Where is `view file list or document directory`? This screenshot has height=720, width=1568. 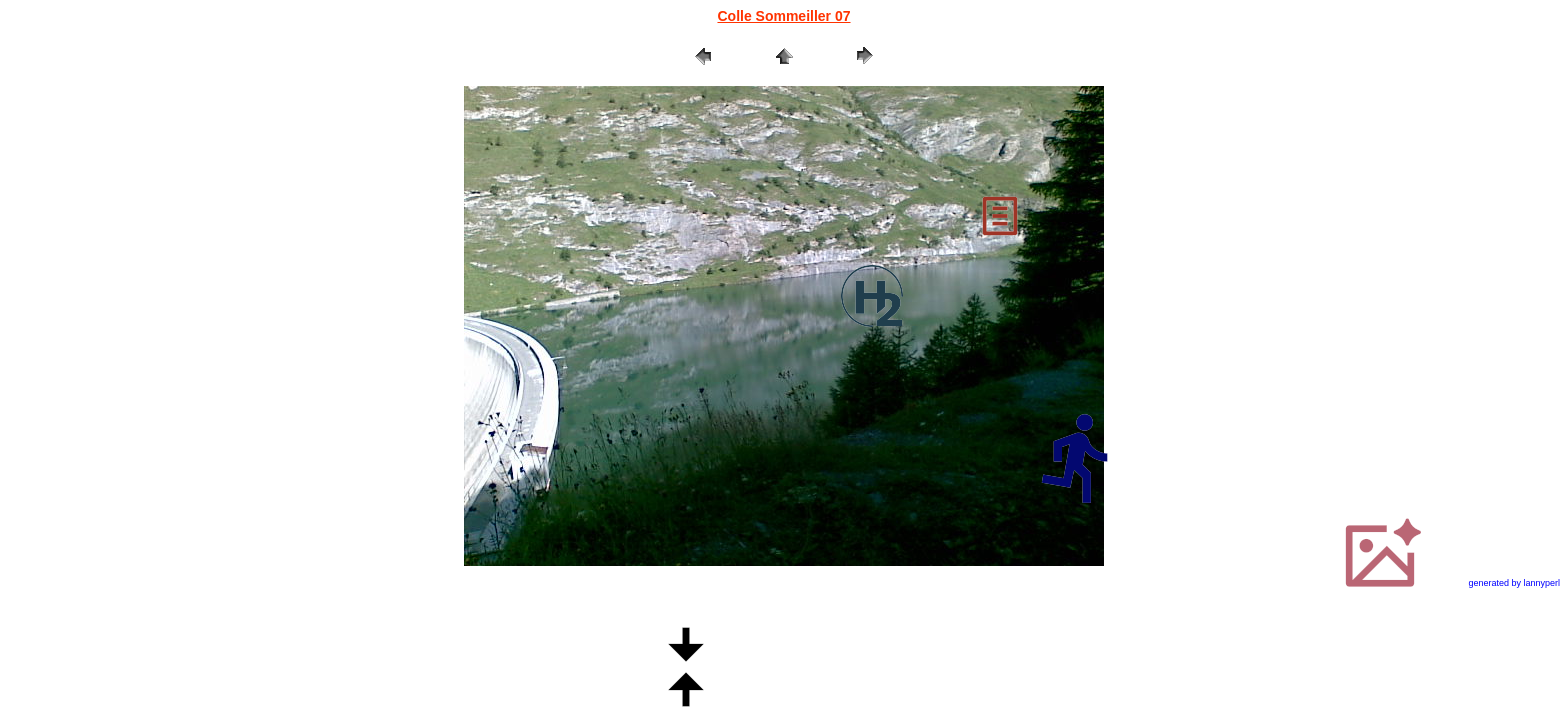 view file list or document directory is located at coordinates (1000, 216).